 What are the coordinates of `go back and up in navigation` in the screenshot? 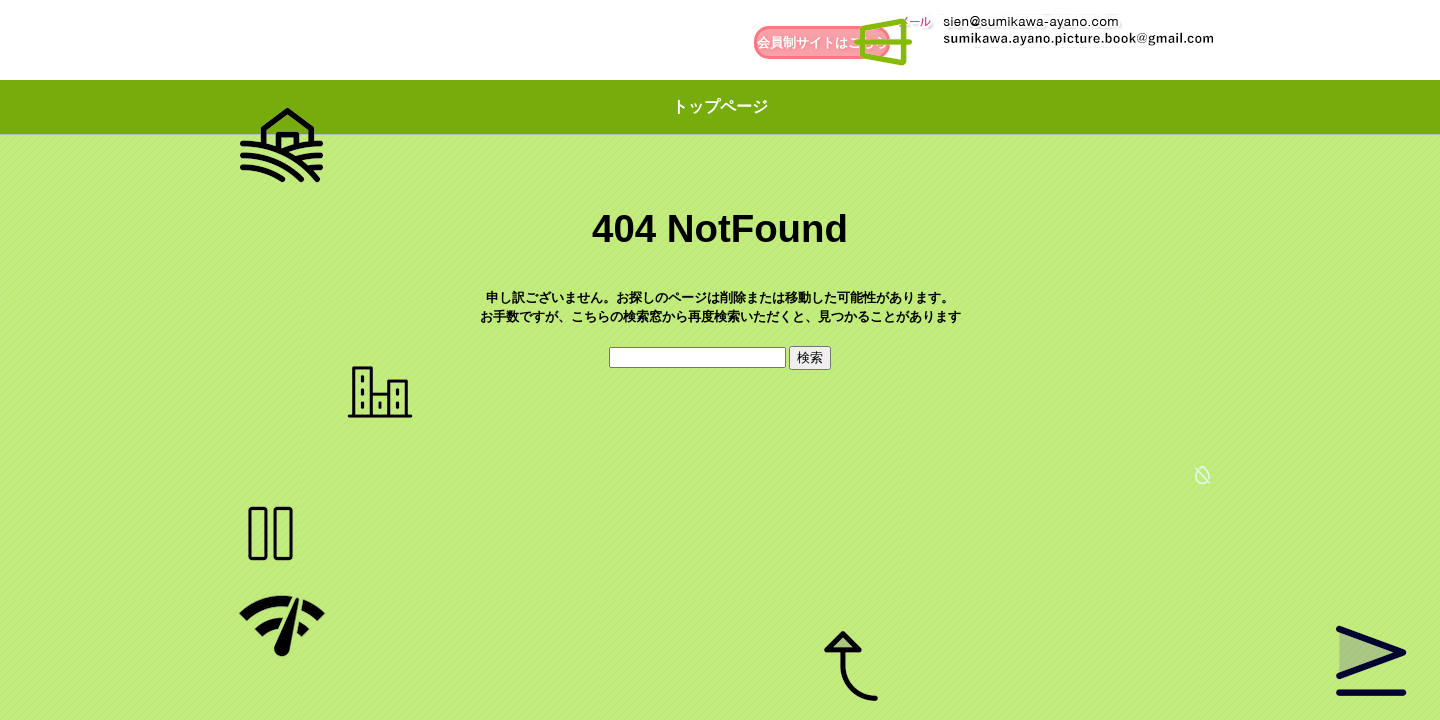 It's located at (851, 666).